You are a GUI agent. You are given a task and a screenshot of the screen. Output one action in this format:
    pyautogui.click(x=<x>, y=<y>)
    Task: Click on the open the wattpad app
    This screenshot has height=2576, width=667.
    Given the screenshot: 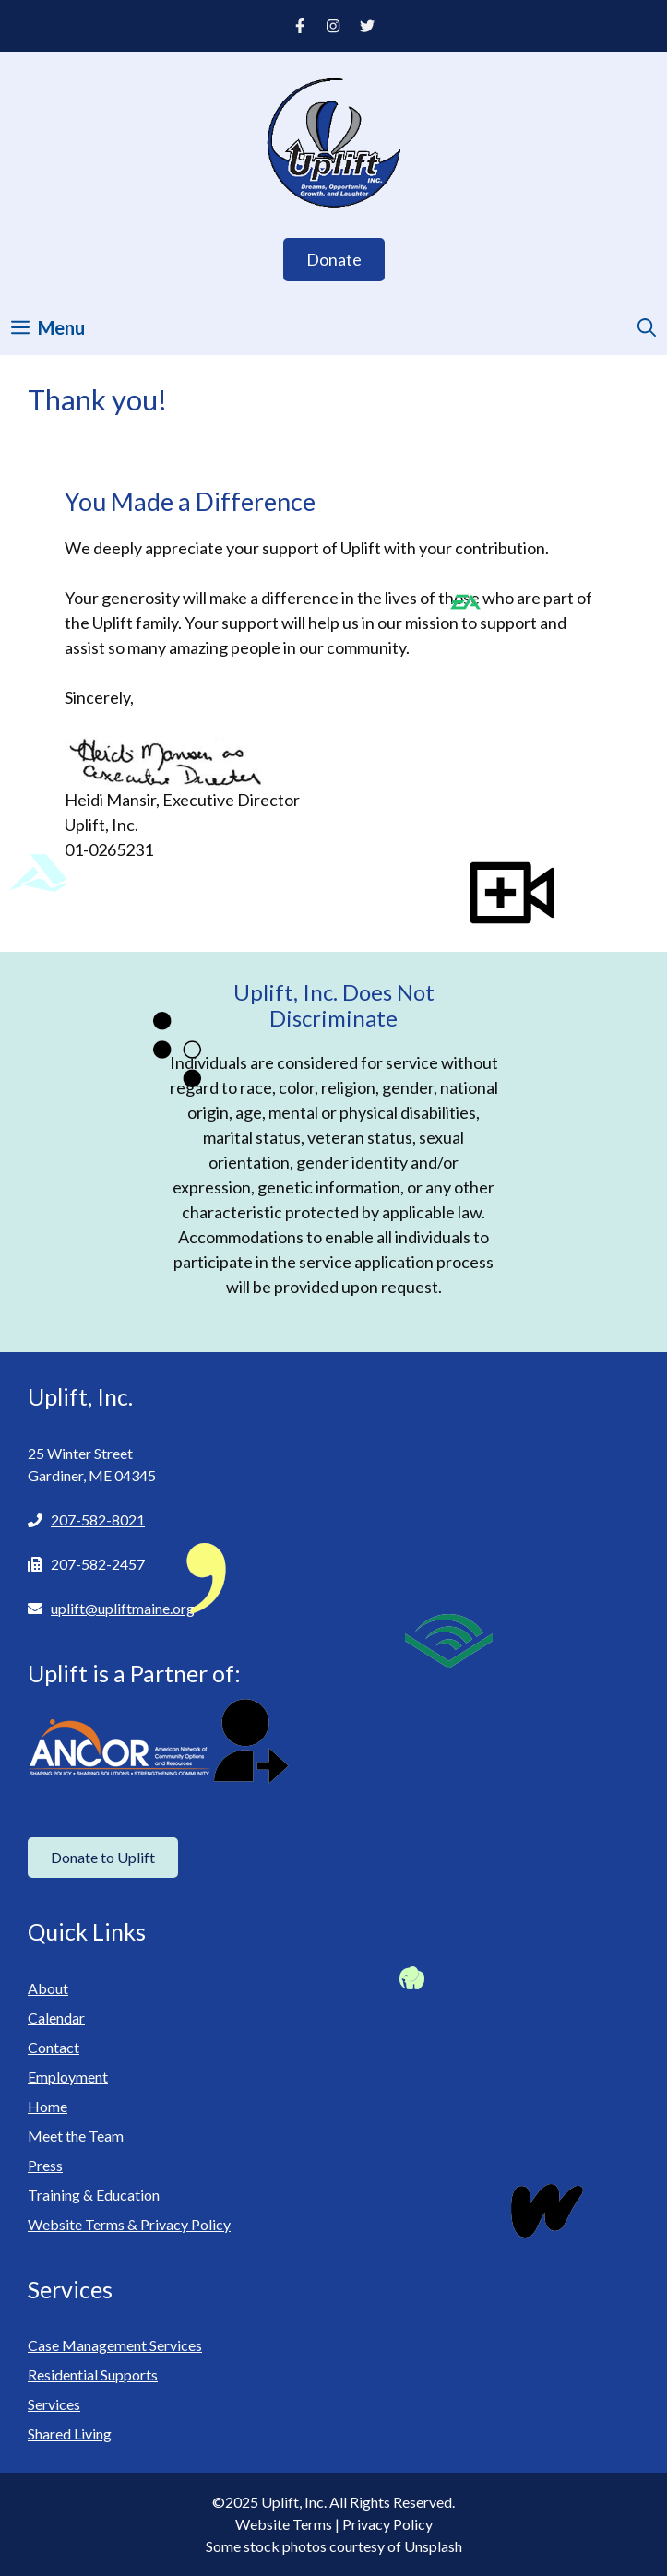 What is the action you would take?
    pyautogui.click(x=547, y=2211)
    